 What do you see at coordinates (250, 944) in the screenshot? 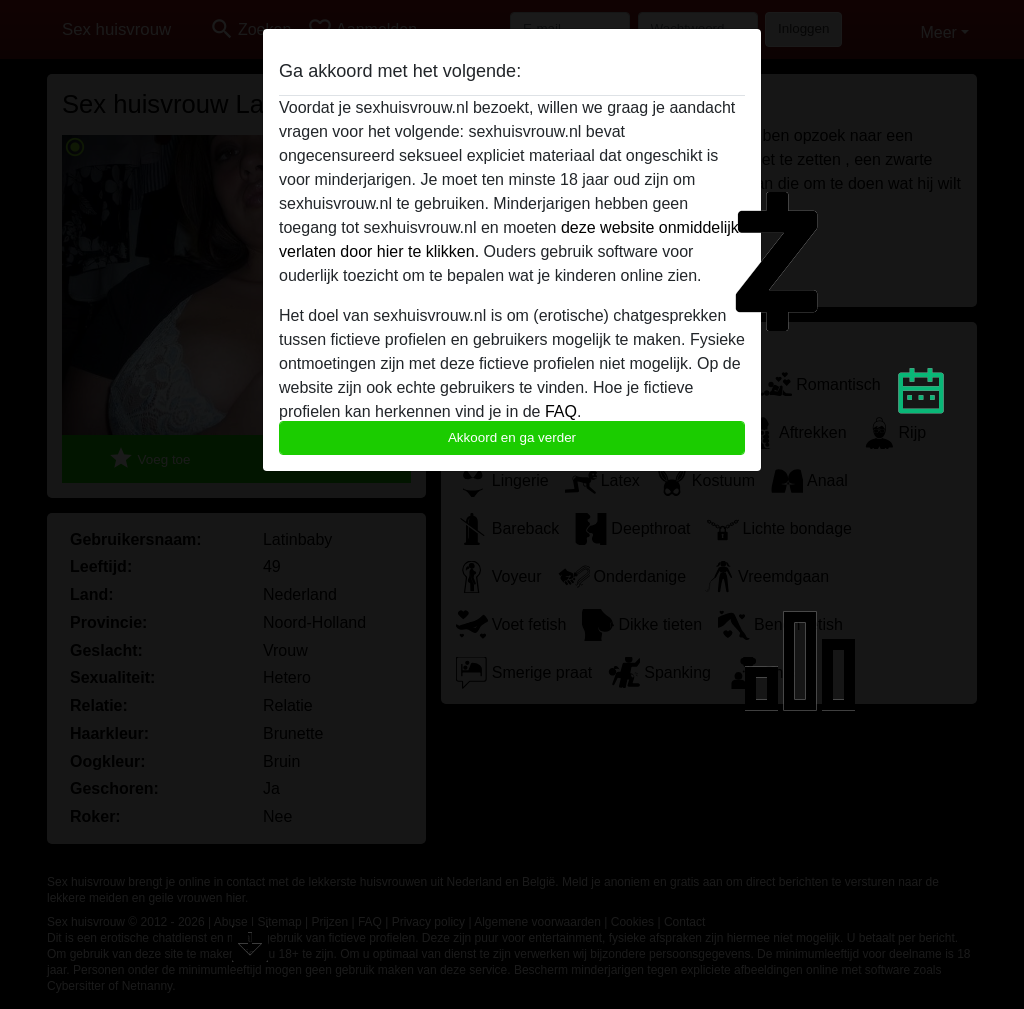
I see `download file or content` at bounding box center [250, 944].